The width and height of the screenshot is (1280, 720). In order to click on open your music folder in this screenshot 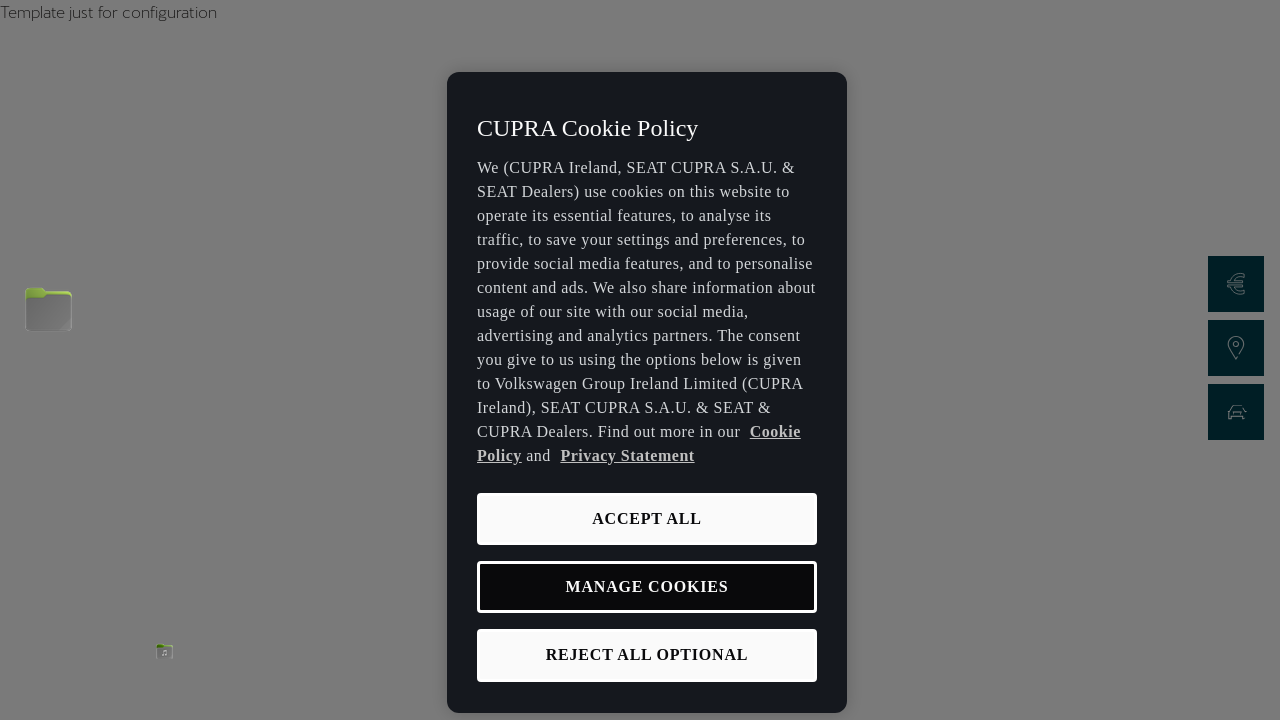, I will do `click(164, 651)`.